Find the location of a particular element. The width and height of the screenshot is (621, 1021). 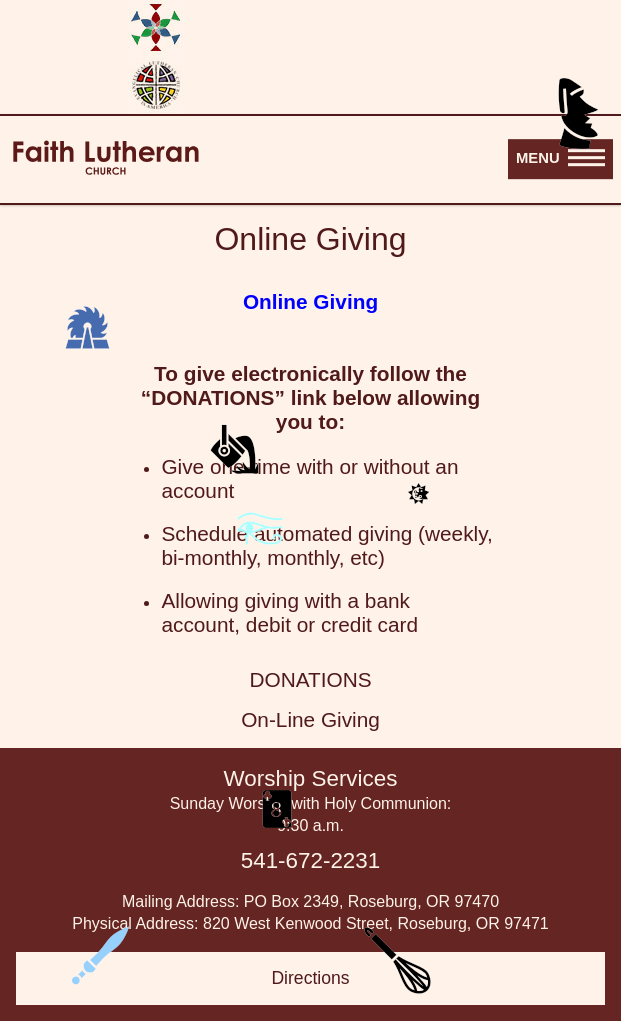

select sword or melee weapon in game is located at coordinates (100, 955).